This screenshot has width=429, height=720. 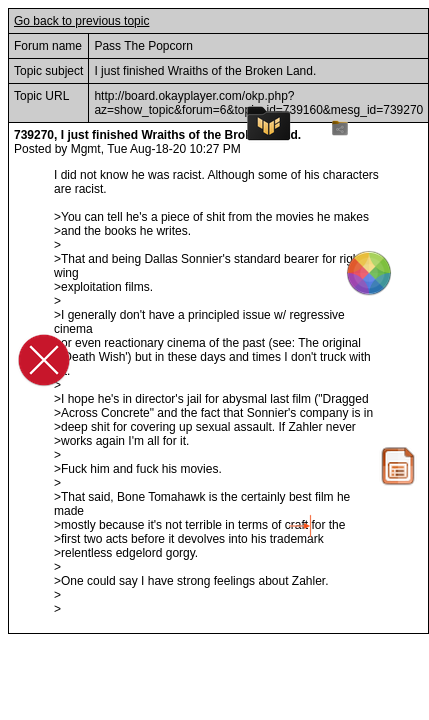 What do you see at coordinates (300, 526) in the screenshot?
I see `go to the last item or page` at bounding box center [300, 526].